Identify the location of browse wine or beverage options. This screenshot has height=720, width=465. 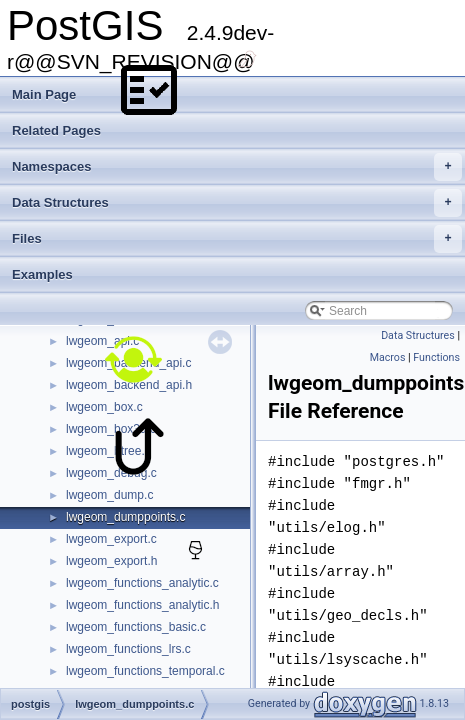
(195, 549).